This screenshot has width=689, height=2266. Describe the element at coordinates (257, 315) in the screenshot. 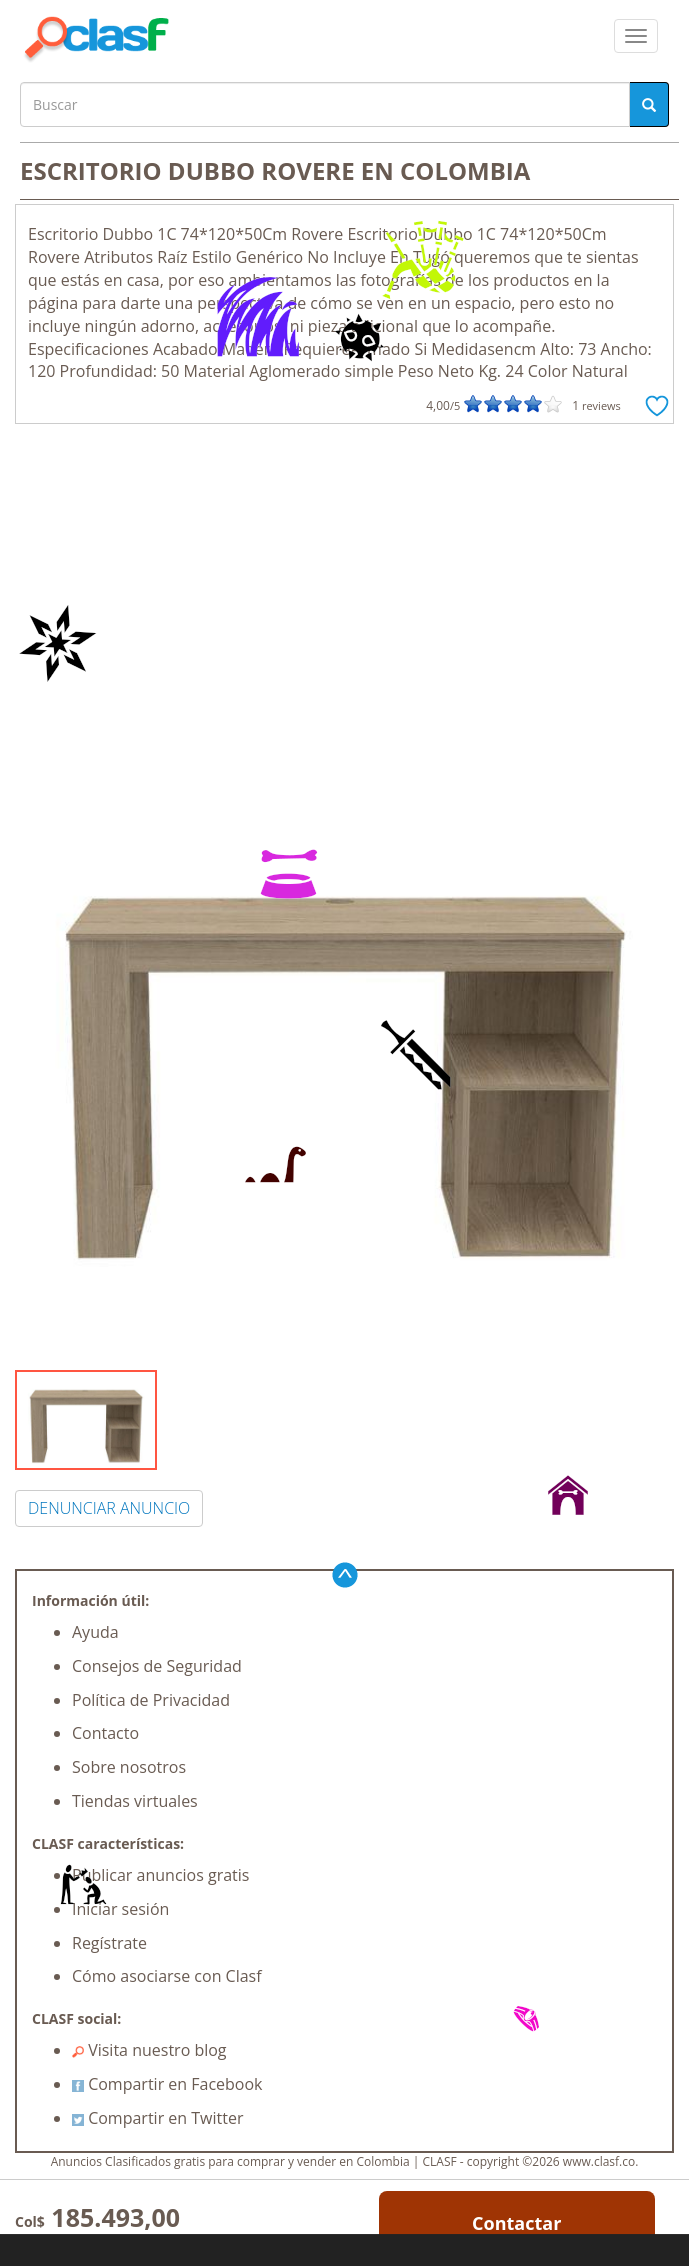

I see `activate fire wave attack or ability` at that location.